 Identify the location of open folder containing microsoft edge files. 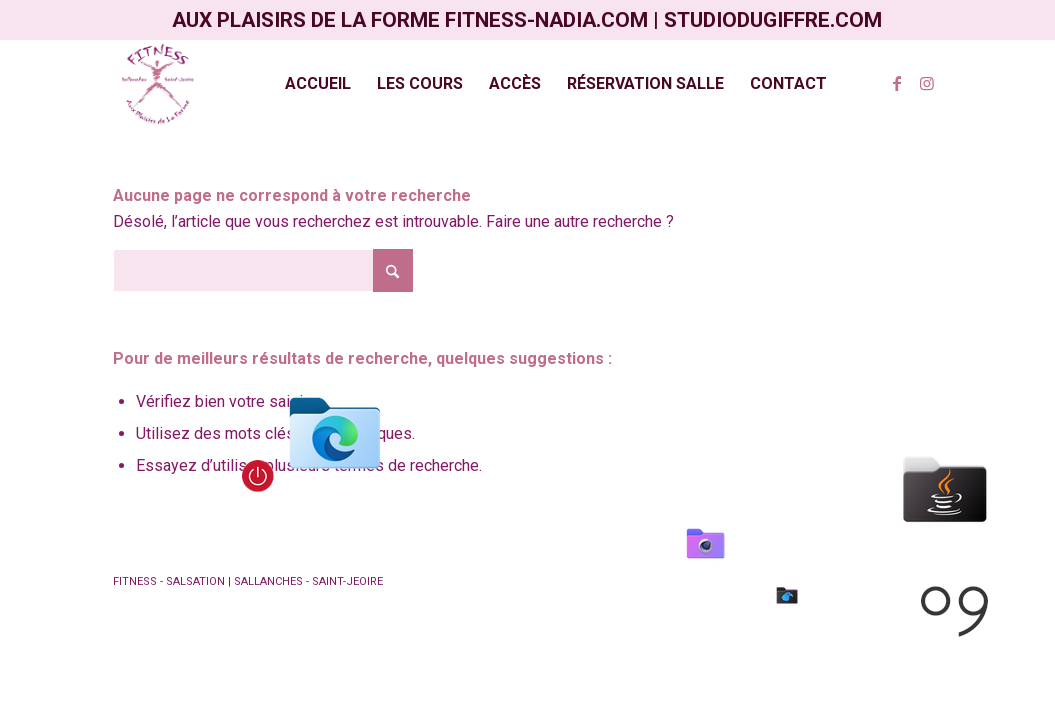
(334, 435).